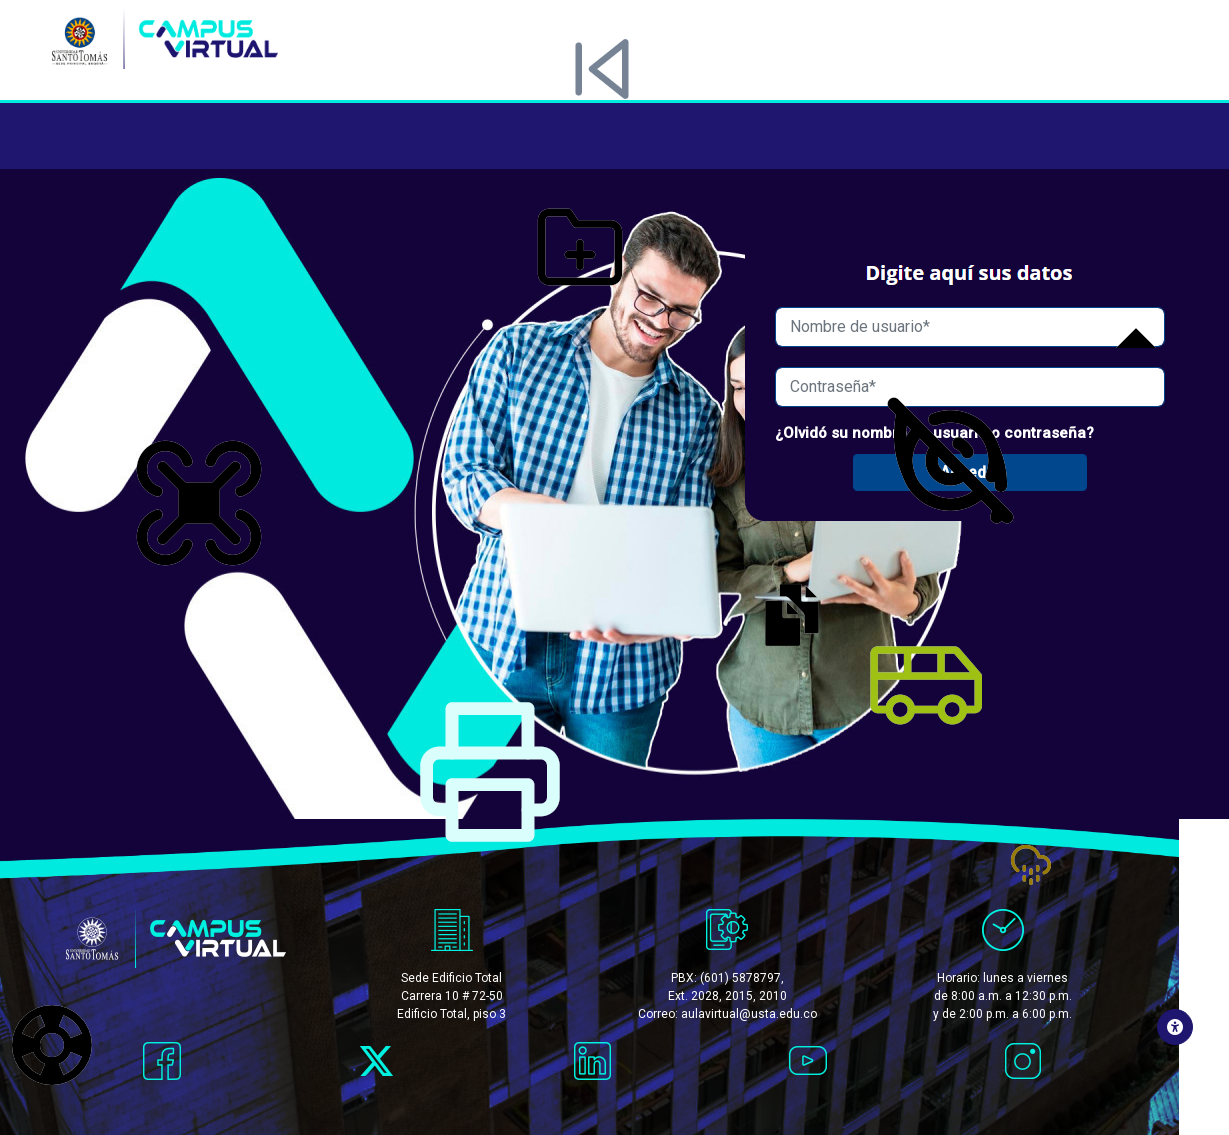 This screenshot has width=1229, height=1135. What do you see at coordinates (922, 683) in the screenshot?
I see `track delivery or shipping status` at bounding box center [922, 683].